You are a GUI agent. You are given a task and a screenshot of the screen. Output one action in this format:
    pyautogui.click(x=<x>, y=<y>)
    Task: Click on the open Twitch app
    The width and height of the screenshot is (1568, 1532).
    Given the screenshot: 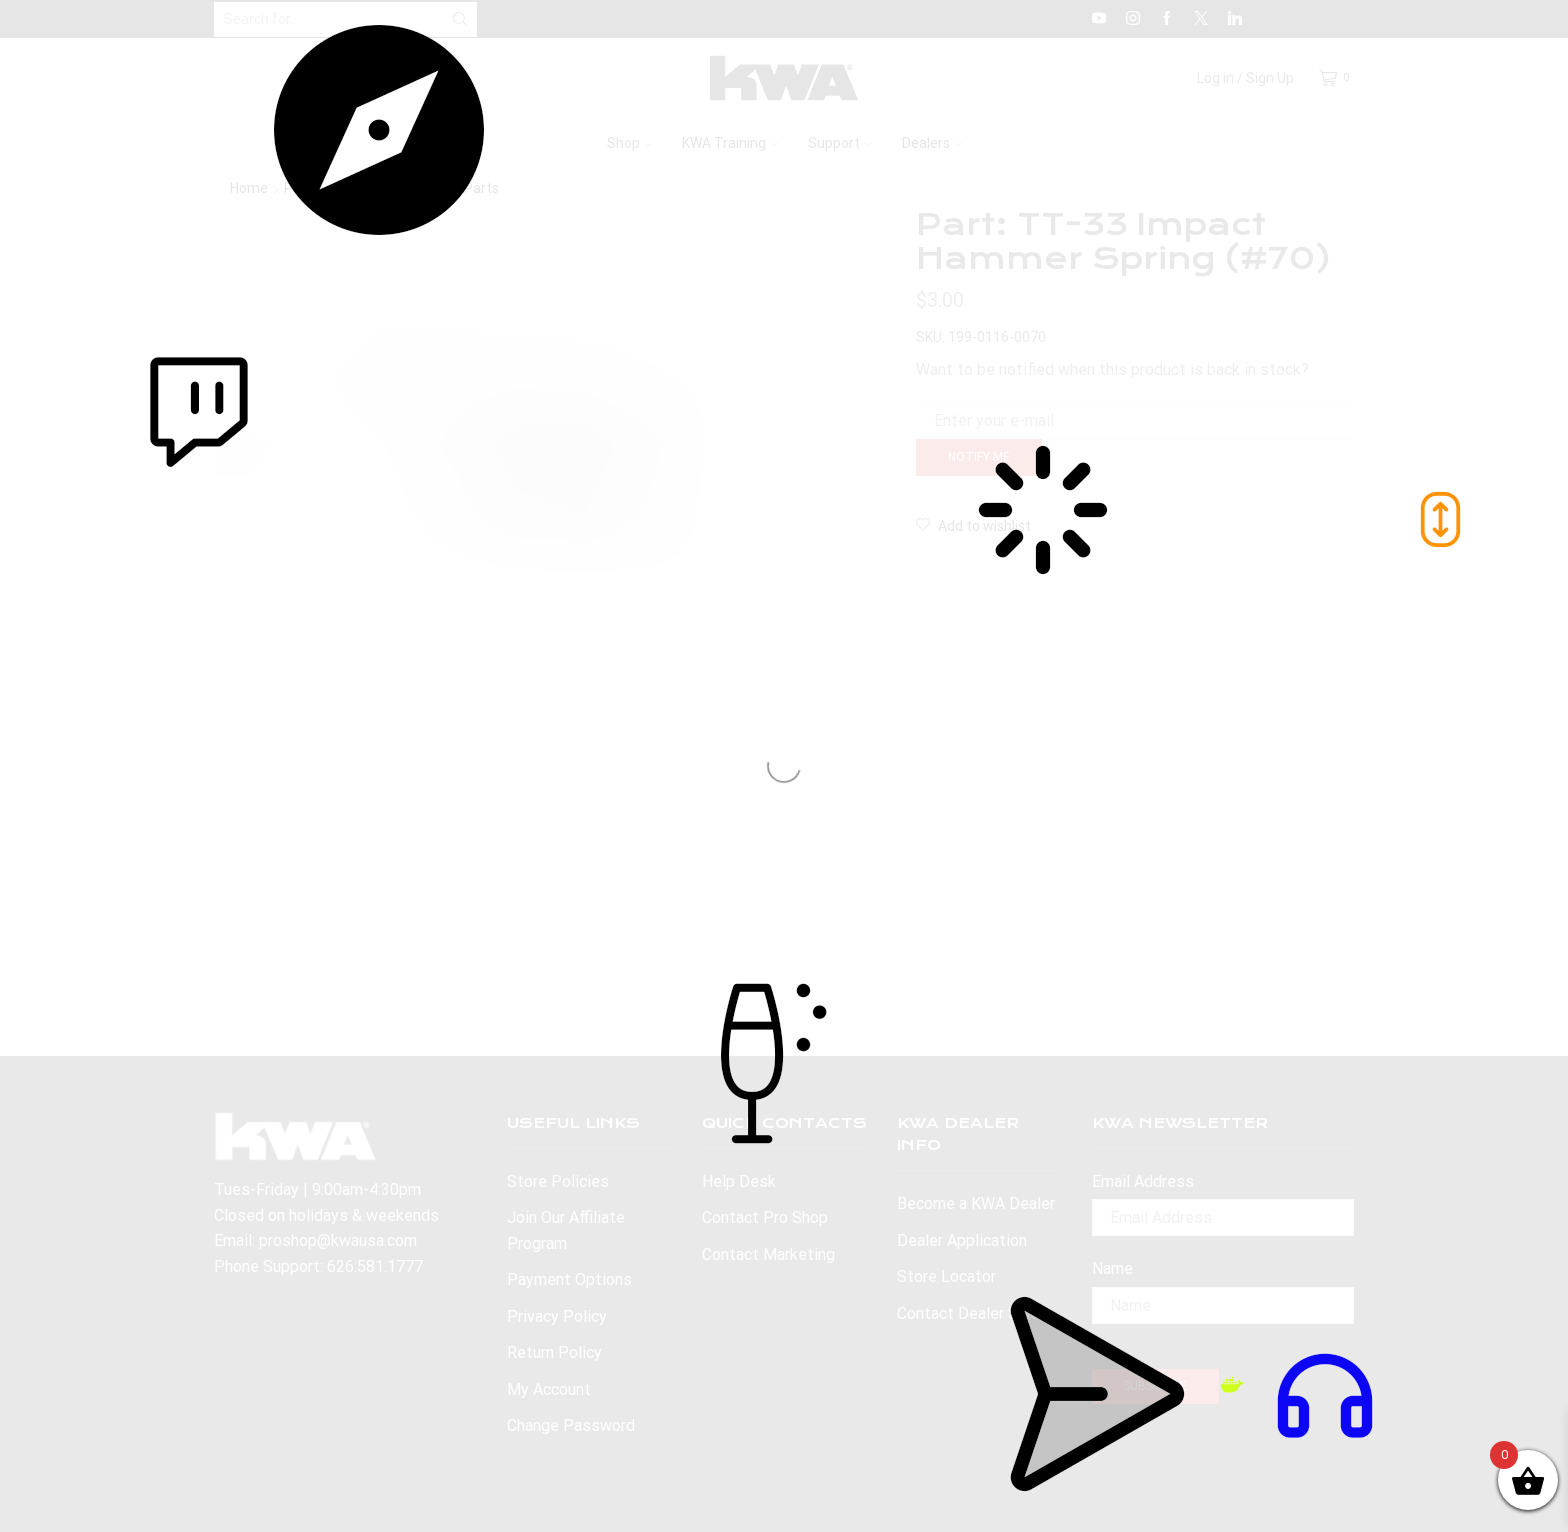 What is the action you would take?
    pyautogui.click(x=199, y=406)
    